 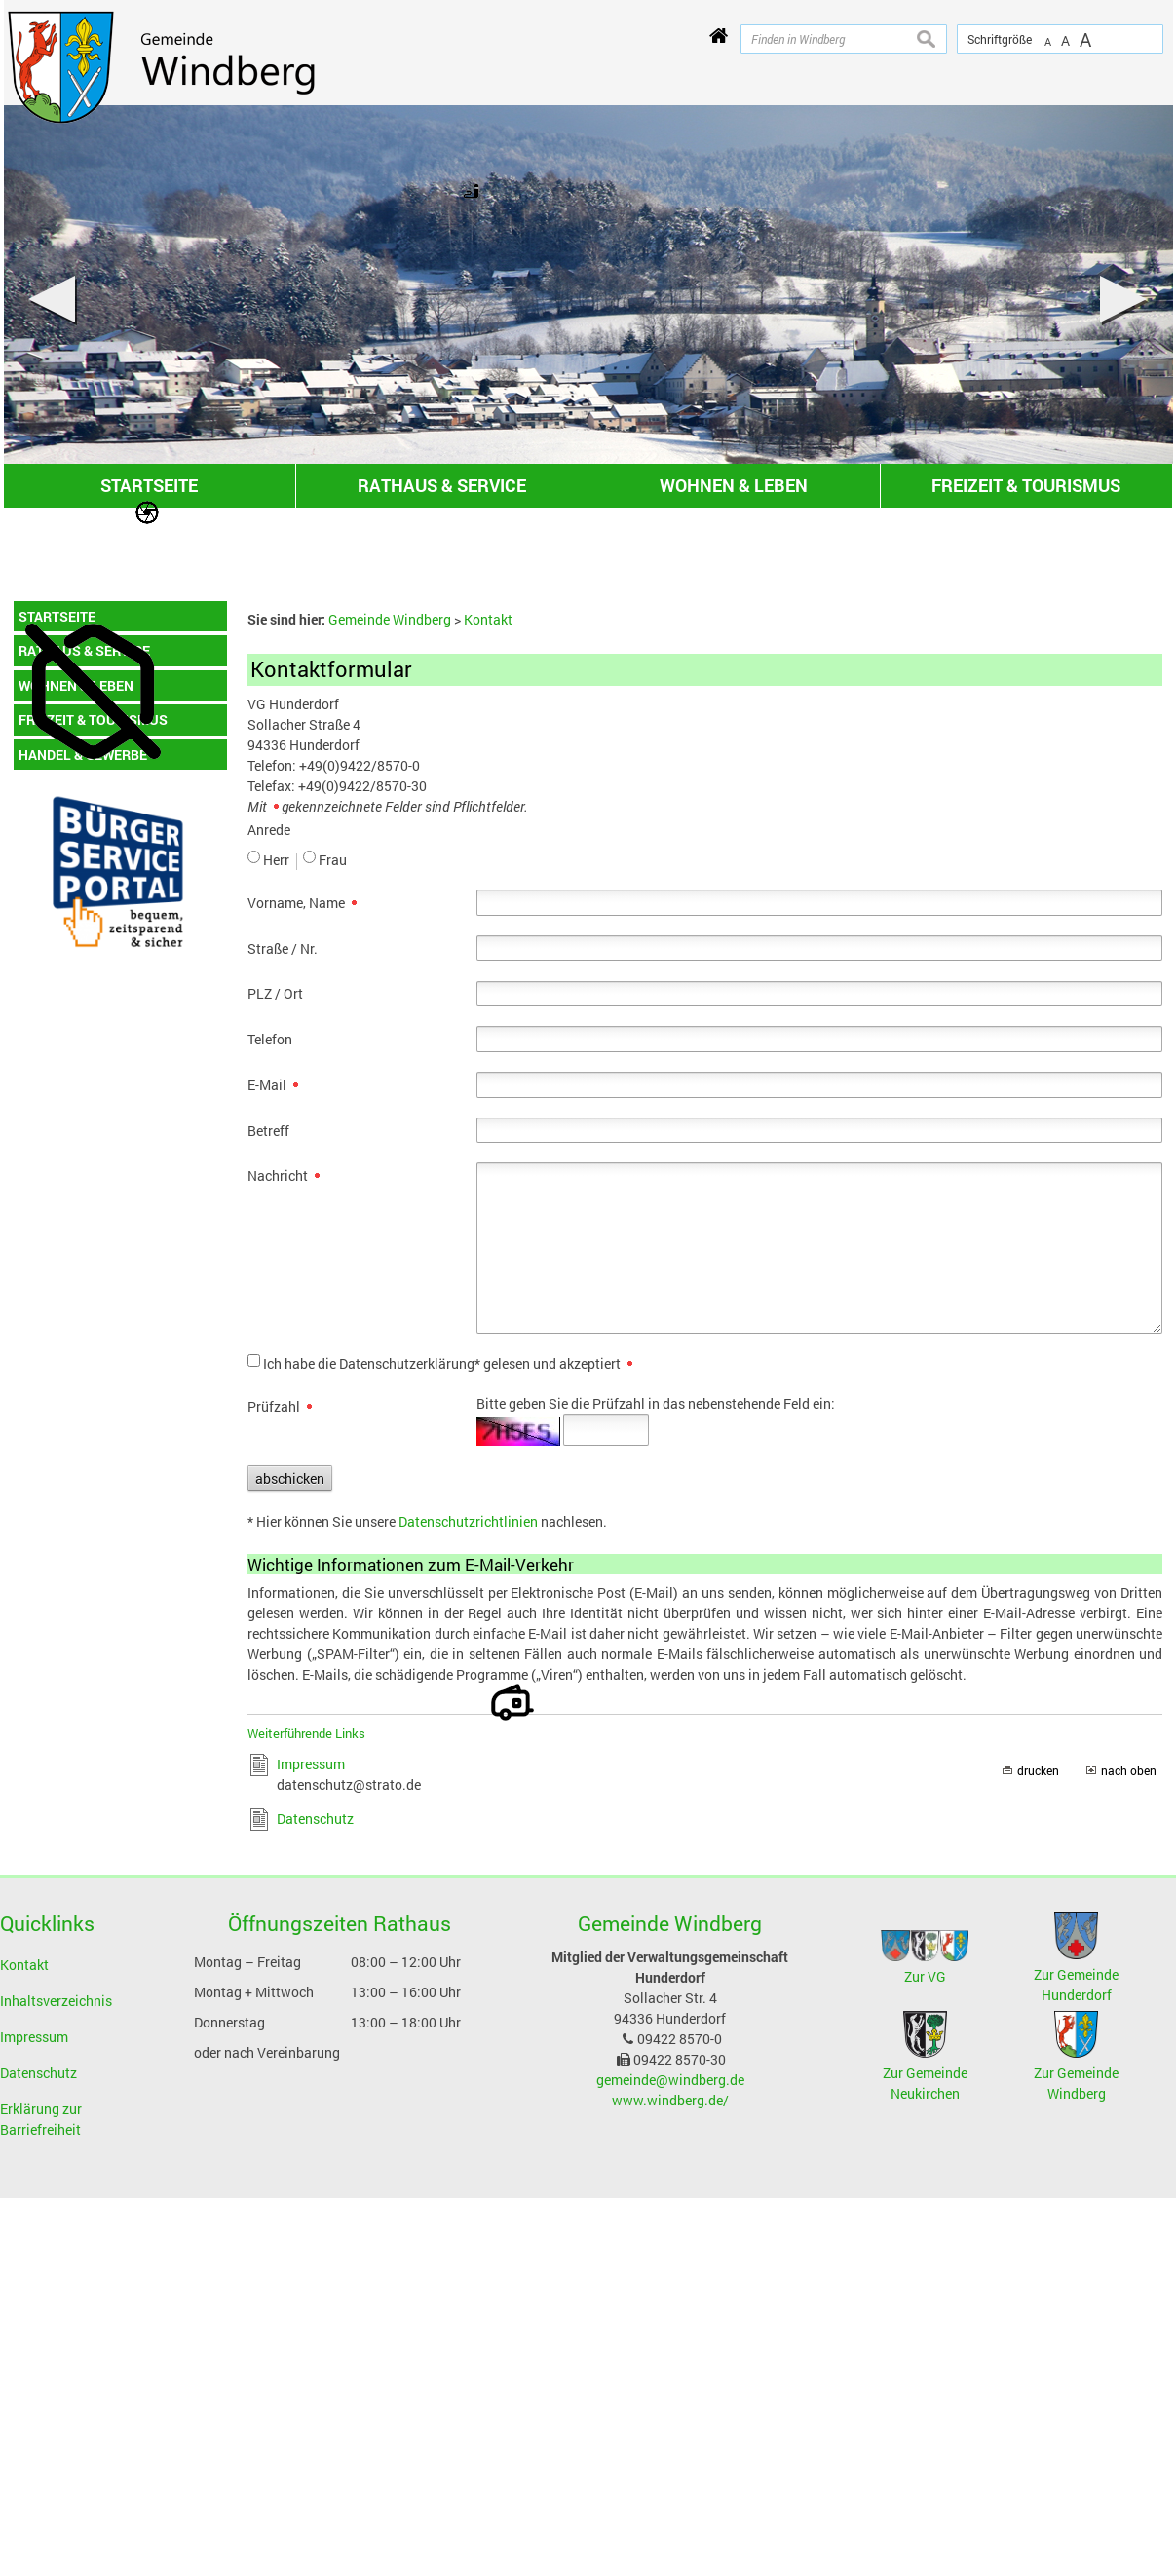 I want to click on disable or deactivate a feature, so click(x=93, y=691).